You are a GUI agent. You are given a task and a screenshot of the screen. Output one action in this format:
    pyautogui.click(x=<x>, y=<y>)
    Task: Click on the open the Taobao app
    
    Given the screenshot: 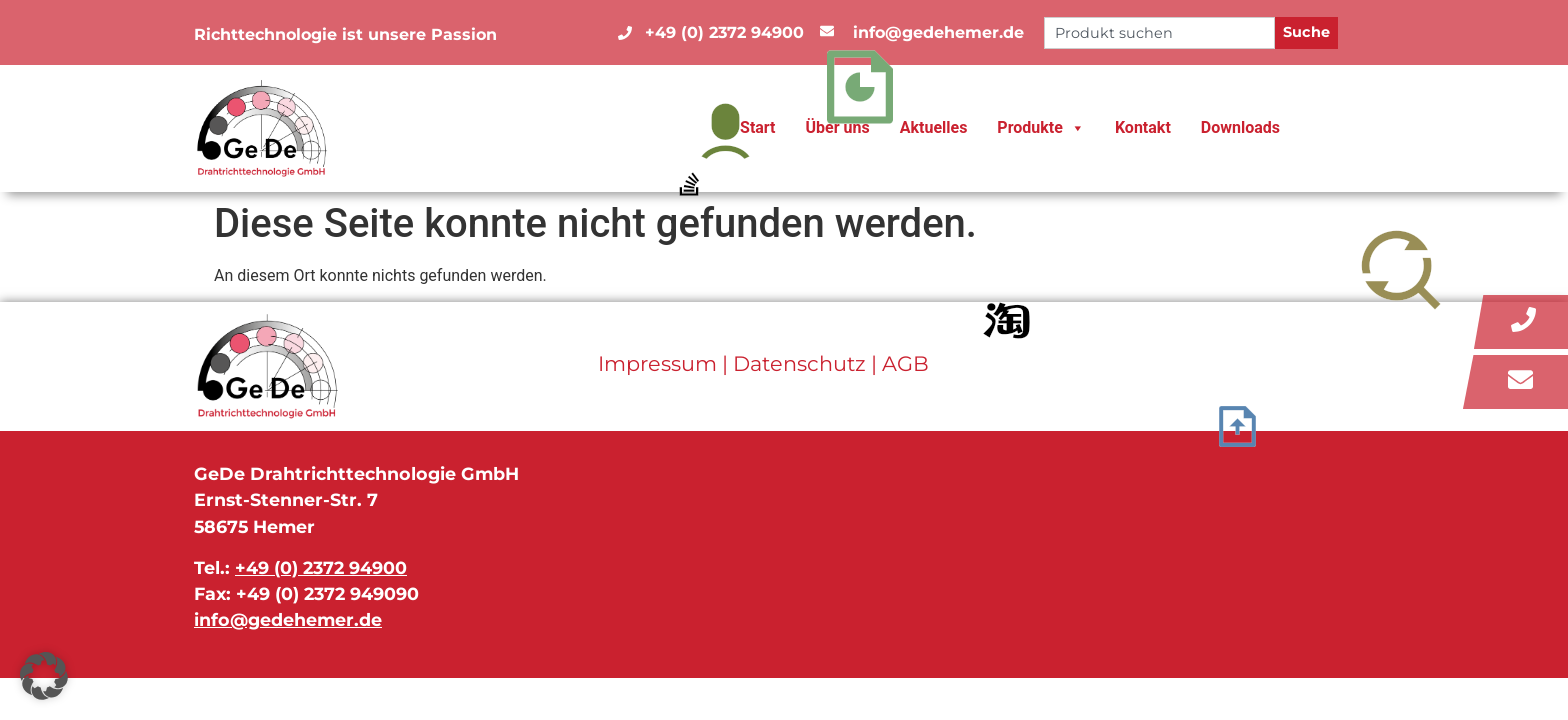 What is the action you would take?
    pyautogui.click(x=1006, y=320)
    